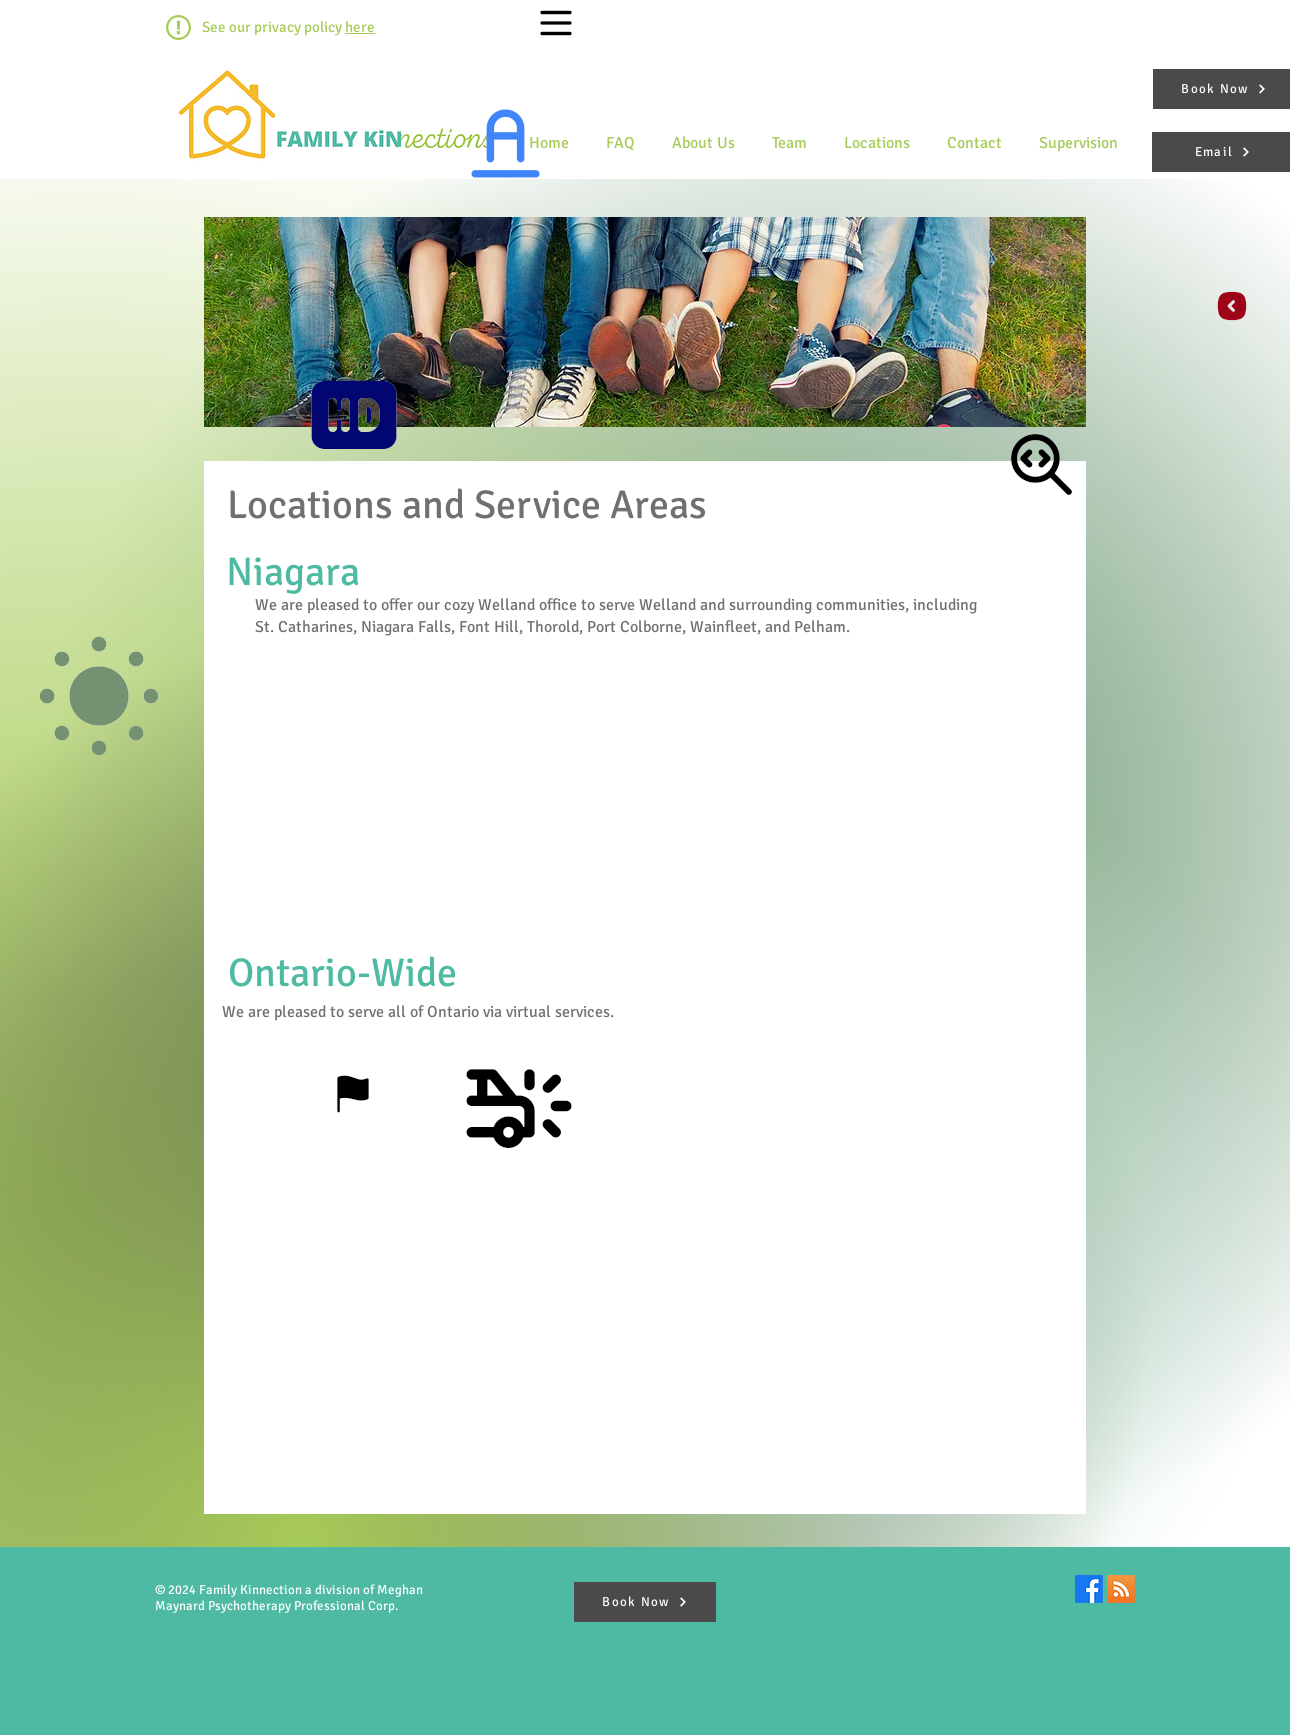 The width and height of the screenshot is (1290, 1735). Describe the element at coordinates (353, 1094) in the screenshot. I see `flag or report content` at that location.